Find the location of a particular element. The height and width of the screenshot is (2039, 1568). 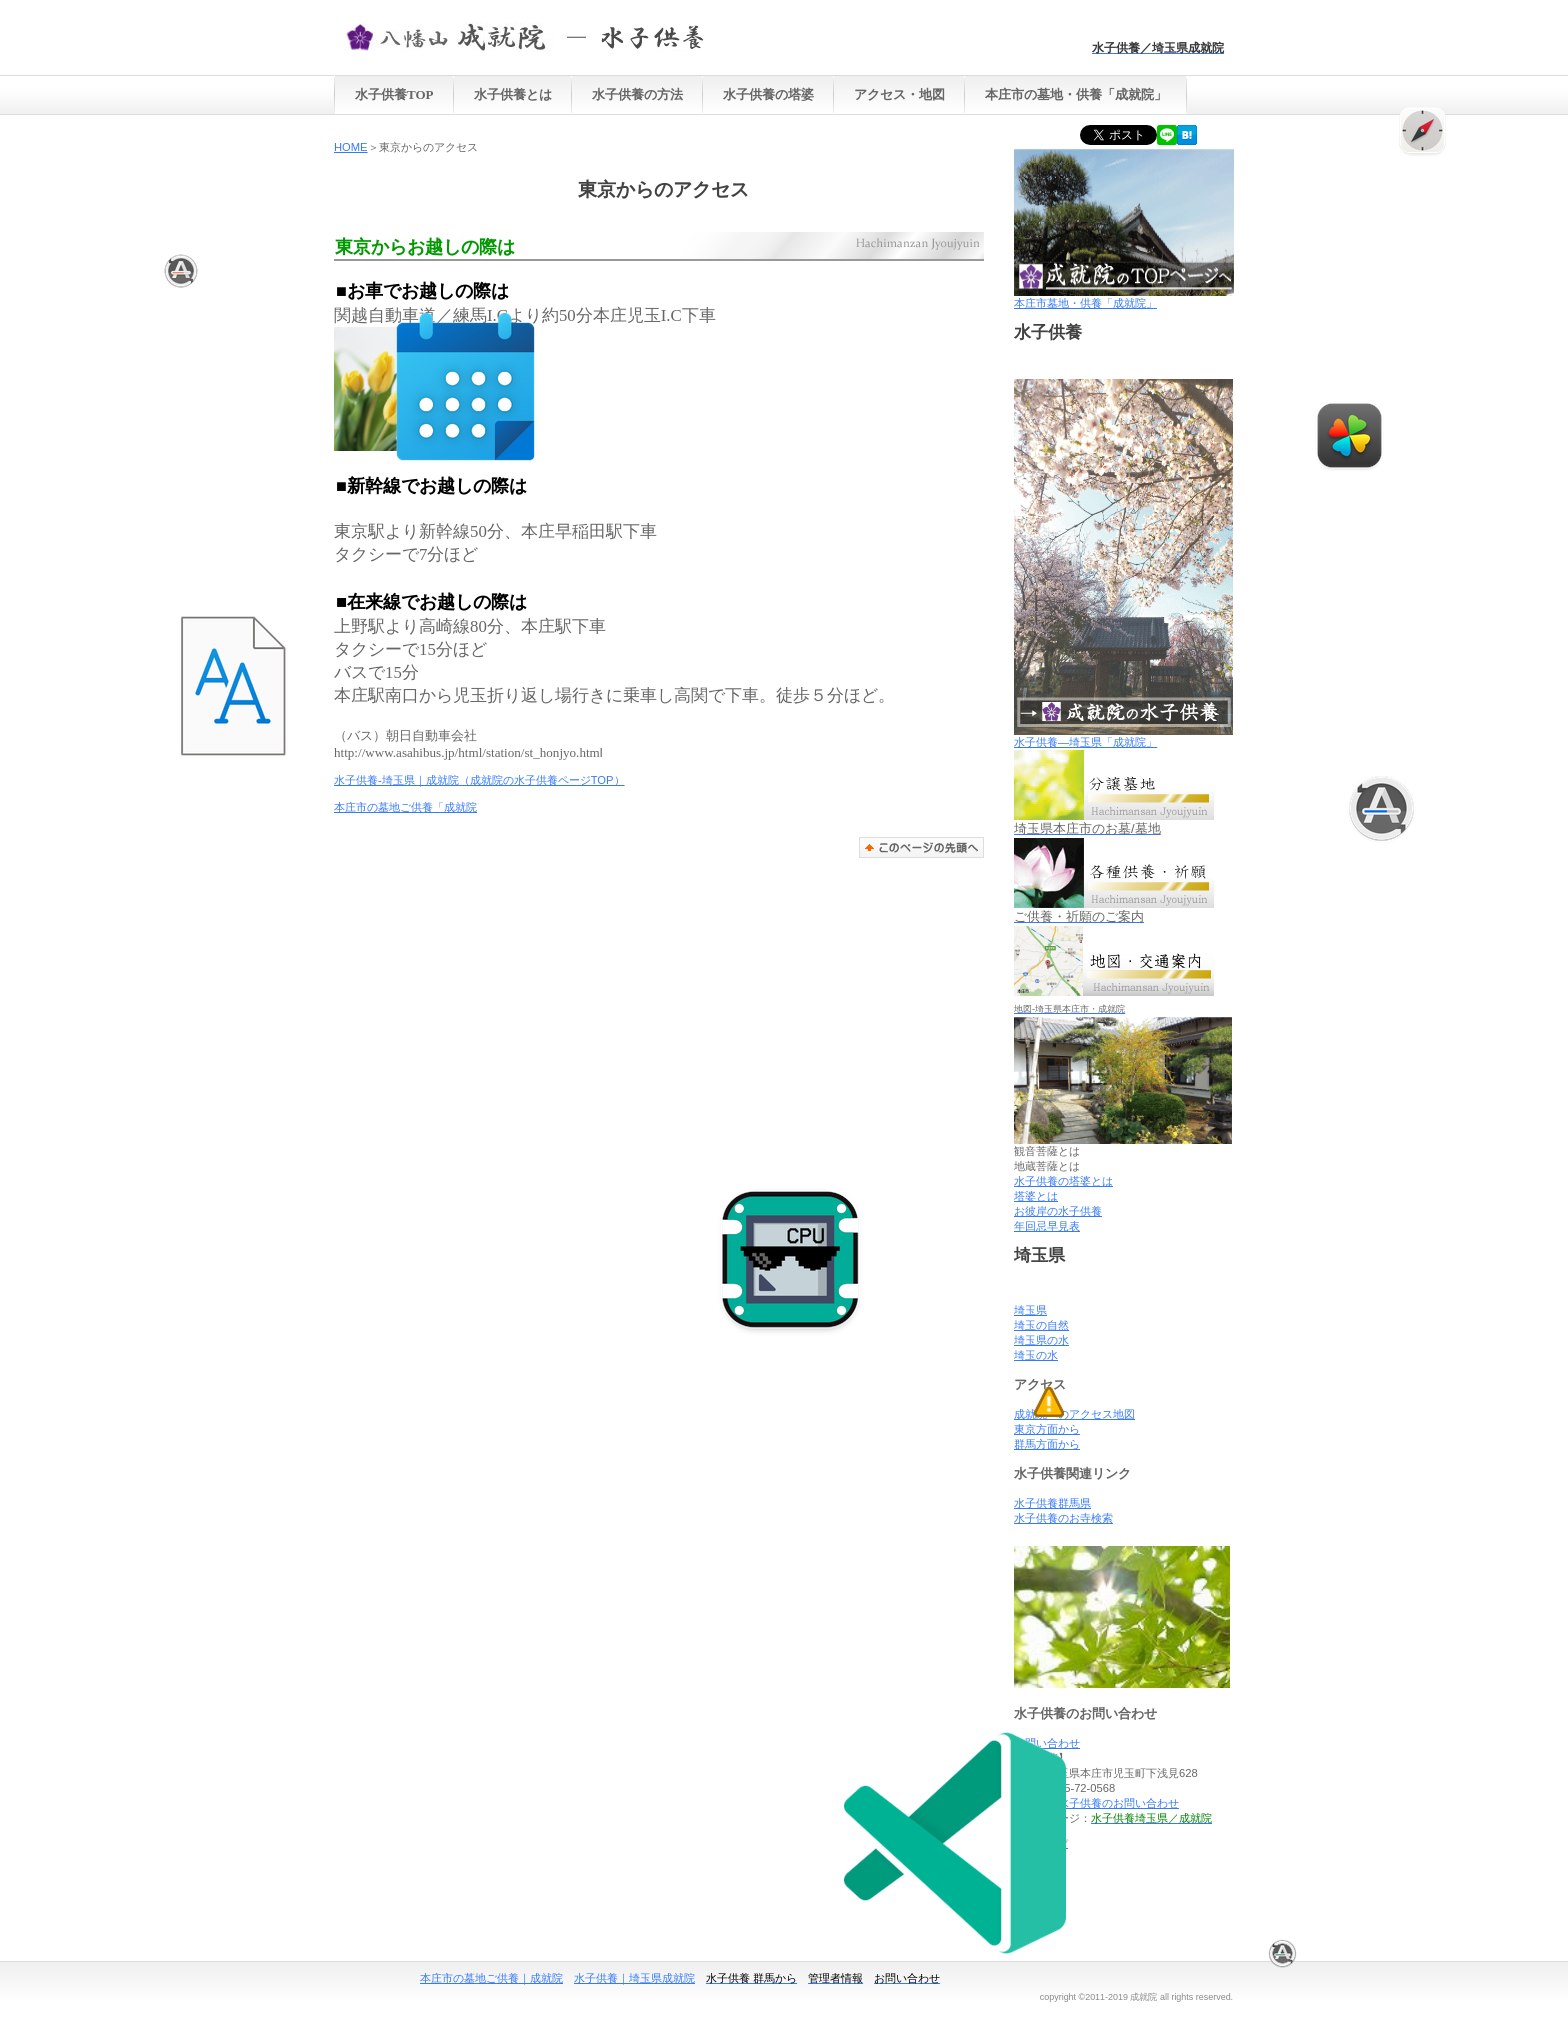

check for and install system software updates is located at coordinates (1381, 808).